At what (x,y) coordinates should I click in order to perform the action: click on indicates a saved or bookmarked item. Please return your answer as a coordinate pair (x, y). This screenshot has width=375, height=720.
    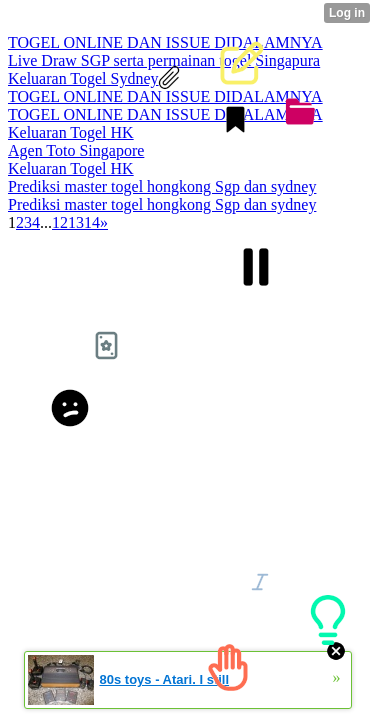
    Looking at the image, I should click on (235, 119).